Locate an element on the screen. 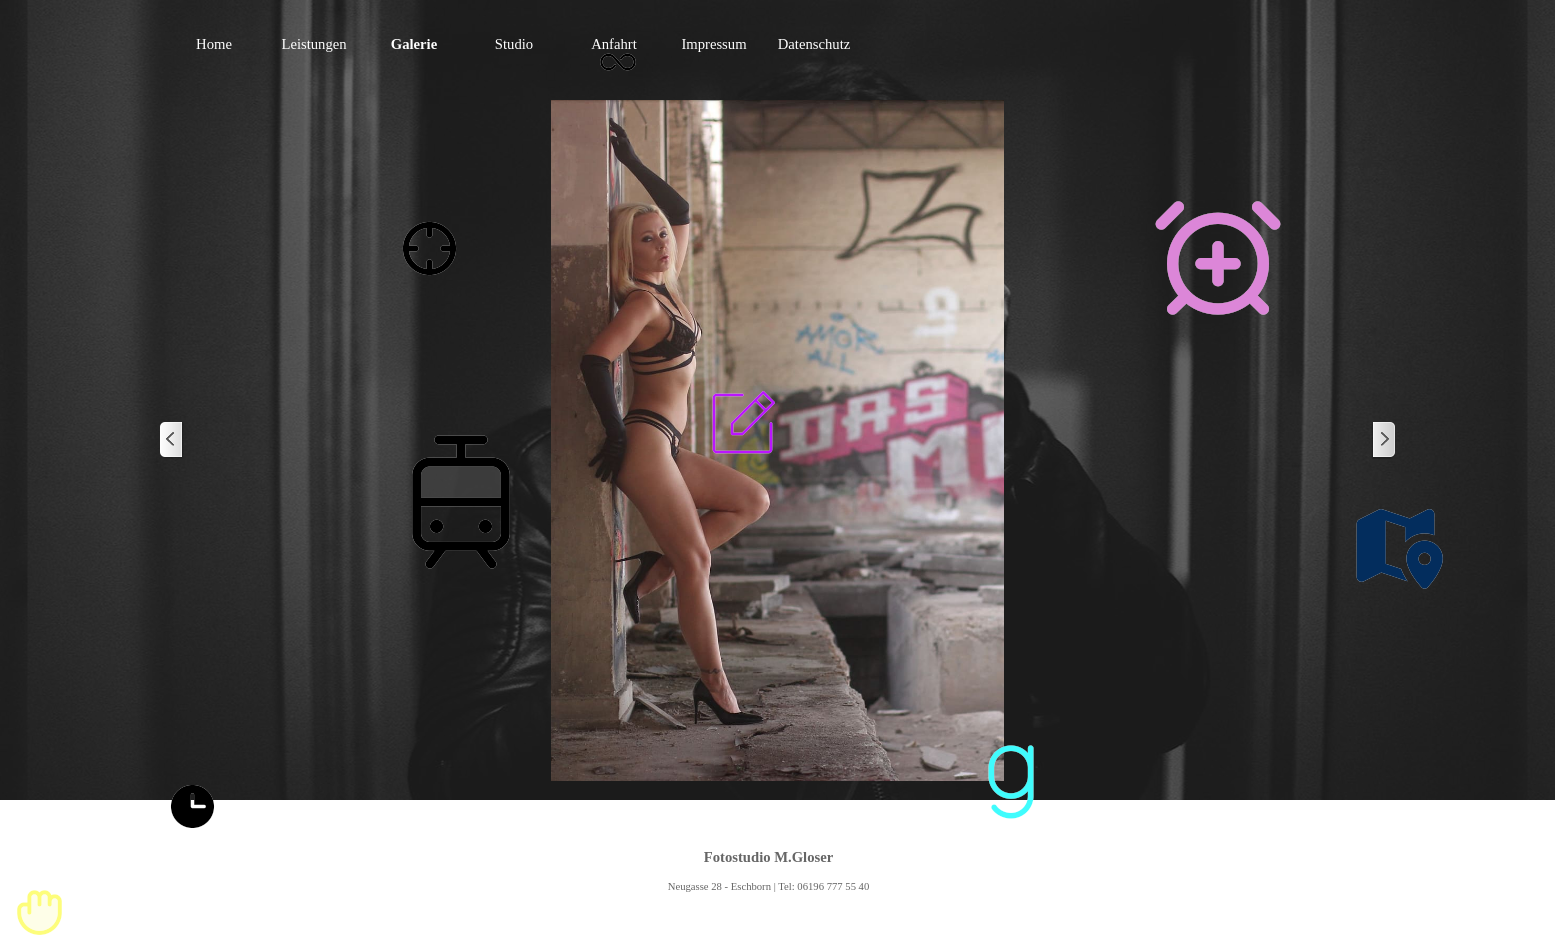 The height and width of the screenshot is (951, 1555). drag to reposition an element is located at coordinates (39, 906).